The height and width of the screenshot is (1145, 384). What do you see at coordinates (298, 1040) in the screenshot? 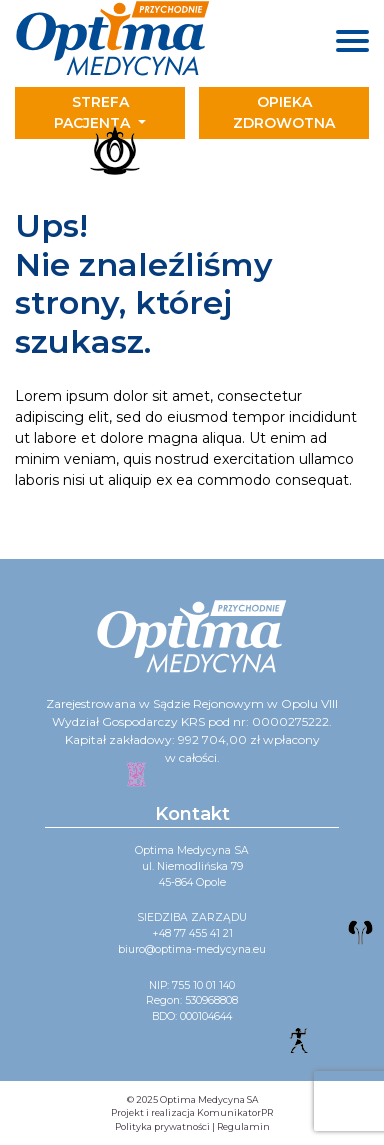
I see `select egyptian or ancient egypt theme` at bounding box center [298, 1040].